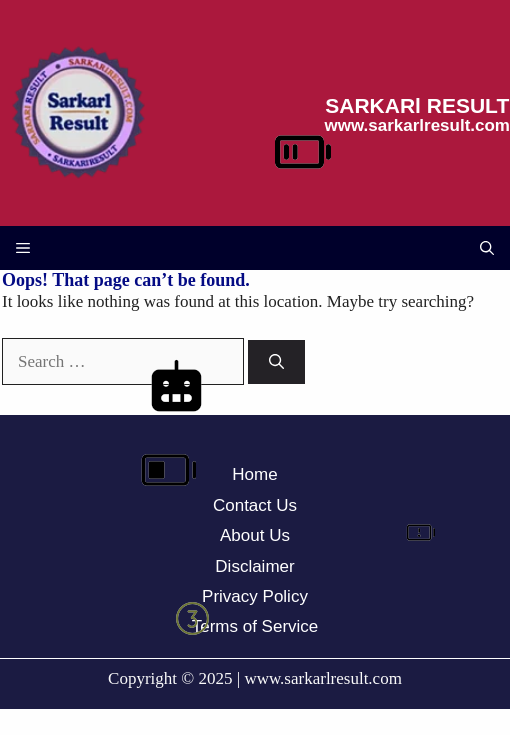 Image resolution: width=510 pixels, height=735 pixels. Describe the element at coordinates (176, 388) in the screenshot. I see `access AI assistant or chatbot features` at that location.